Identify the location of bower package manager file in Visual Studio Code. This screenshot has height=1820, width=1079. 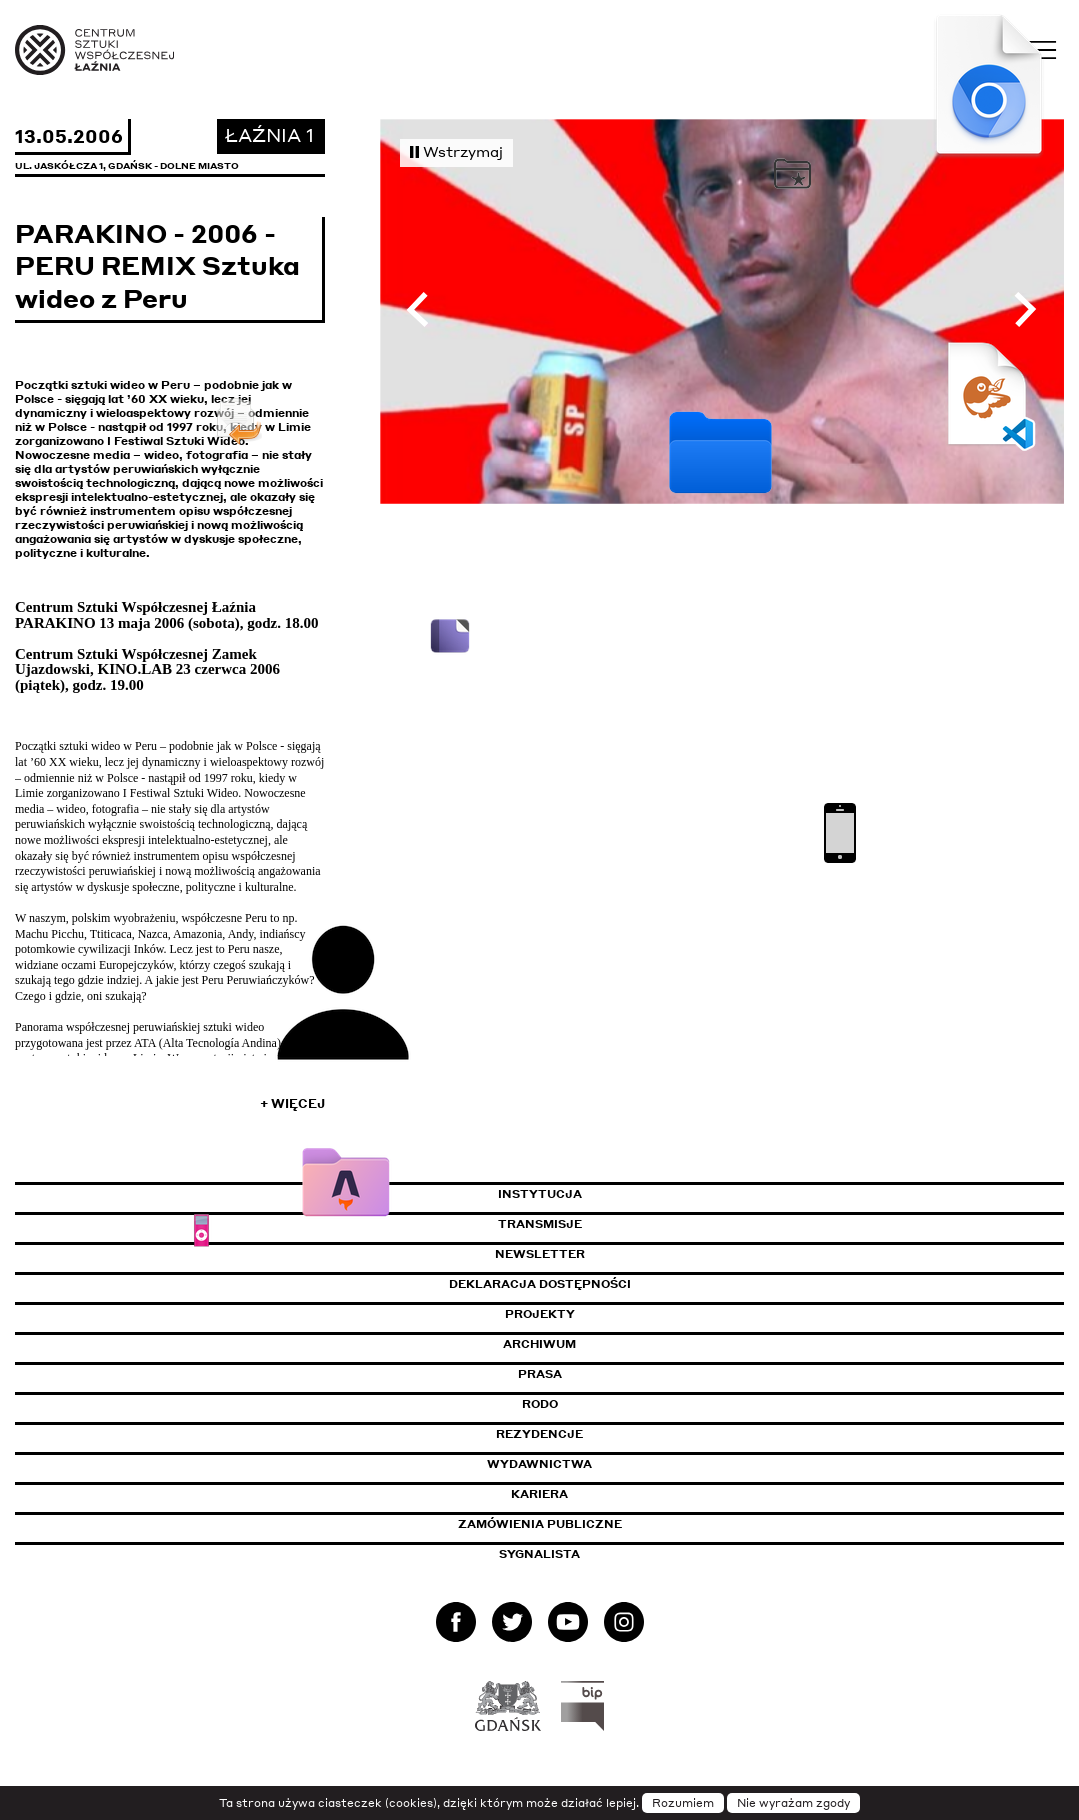
(987, 396).